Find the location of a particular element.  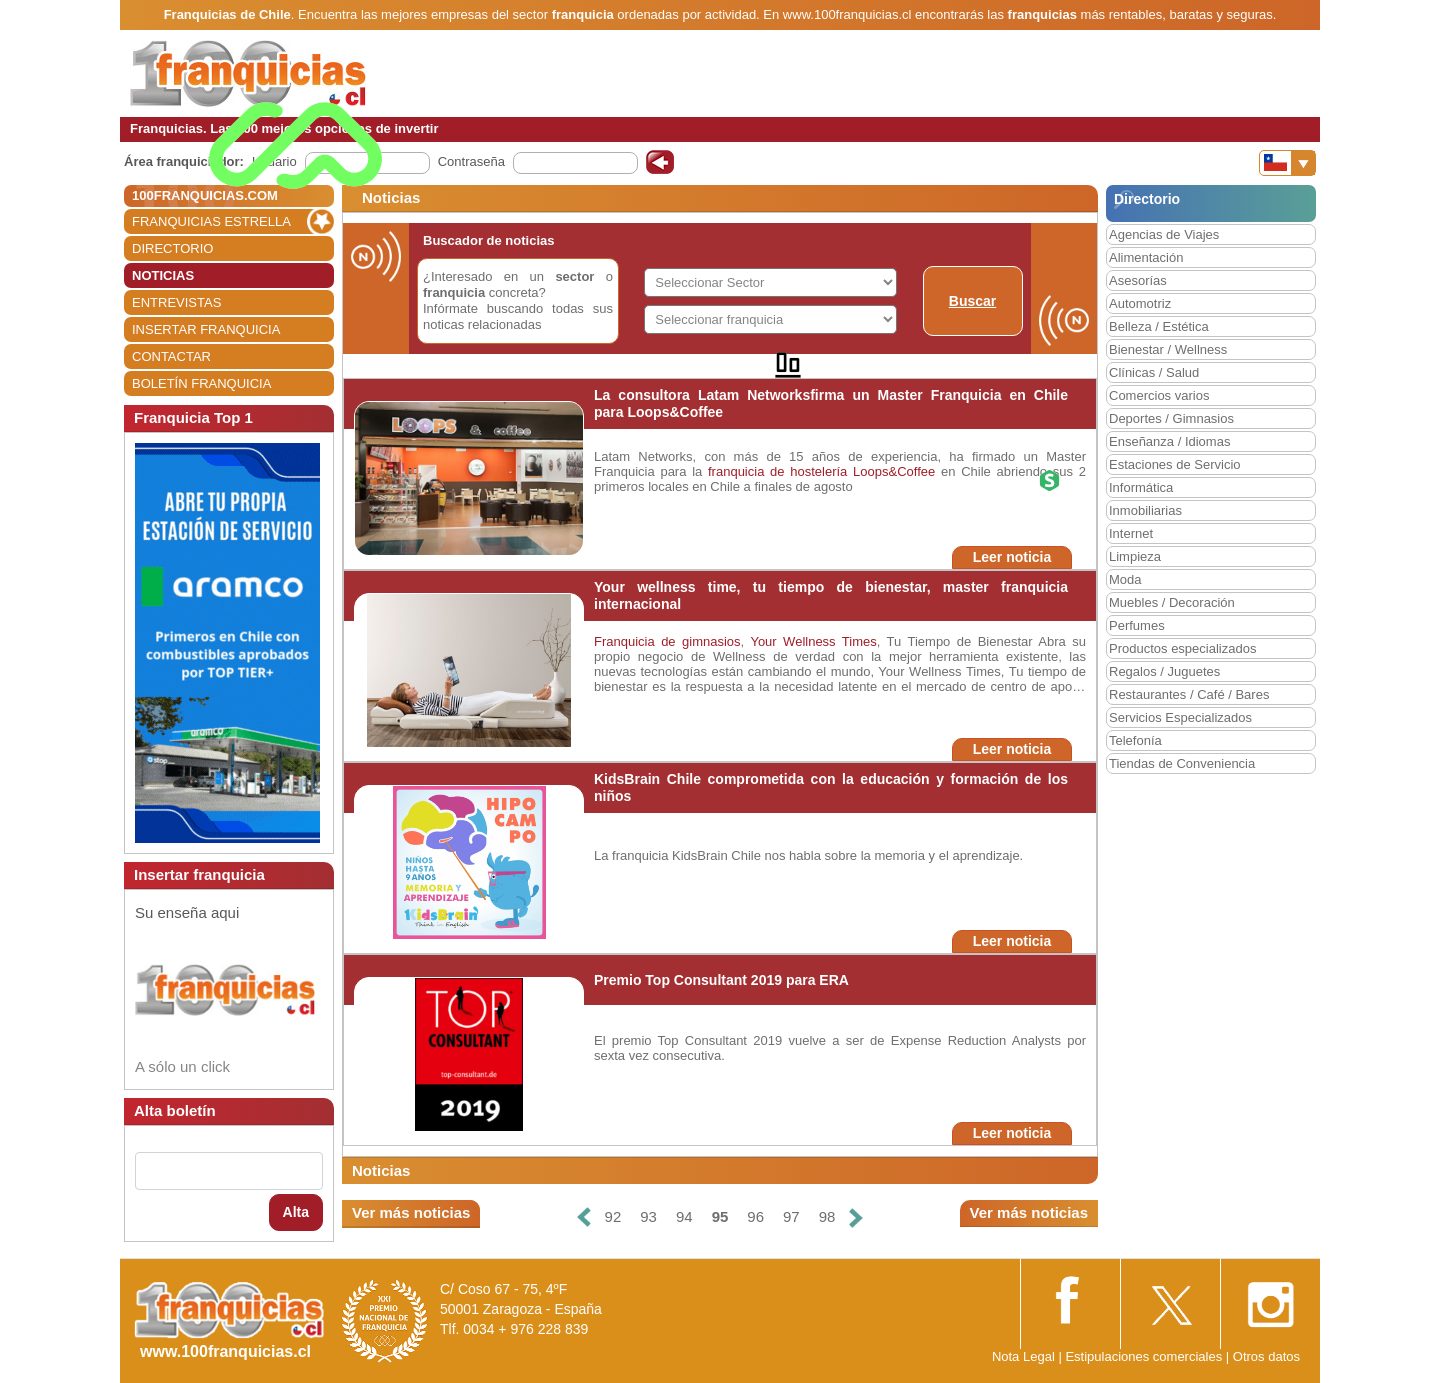

maze user testing platform logo is located at coordinates (295, 145).